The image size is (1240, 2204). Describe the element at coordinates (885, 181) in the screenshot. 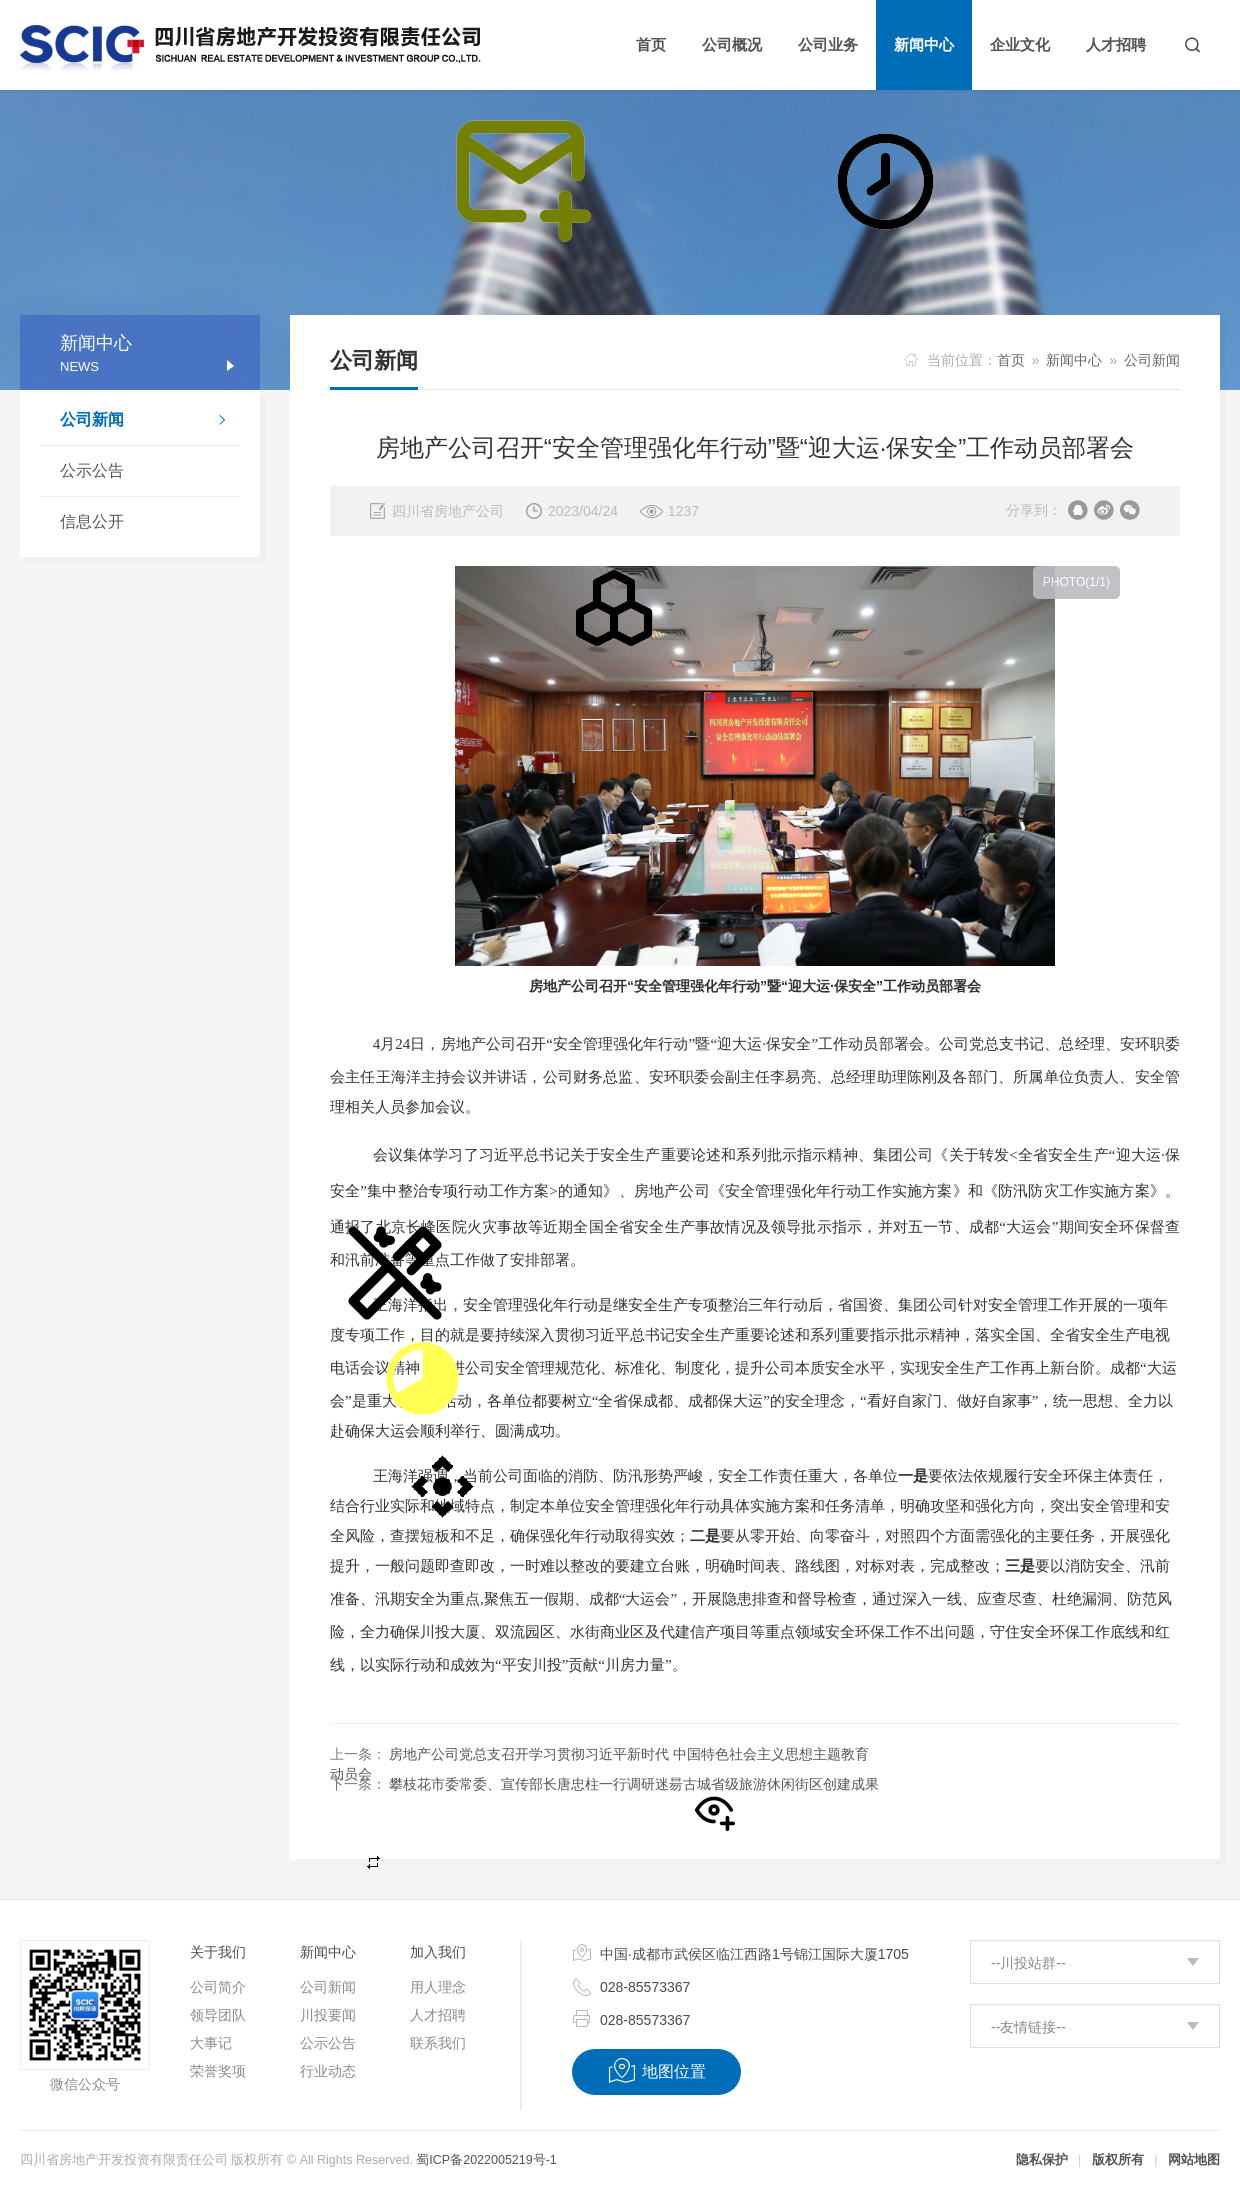

I see `view current time` at that location.